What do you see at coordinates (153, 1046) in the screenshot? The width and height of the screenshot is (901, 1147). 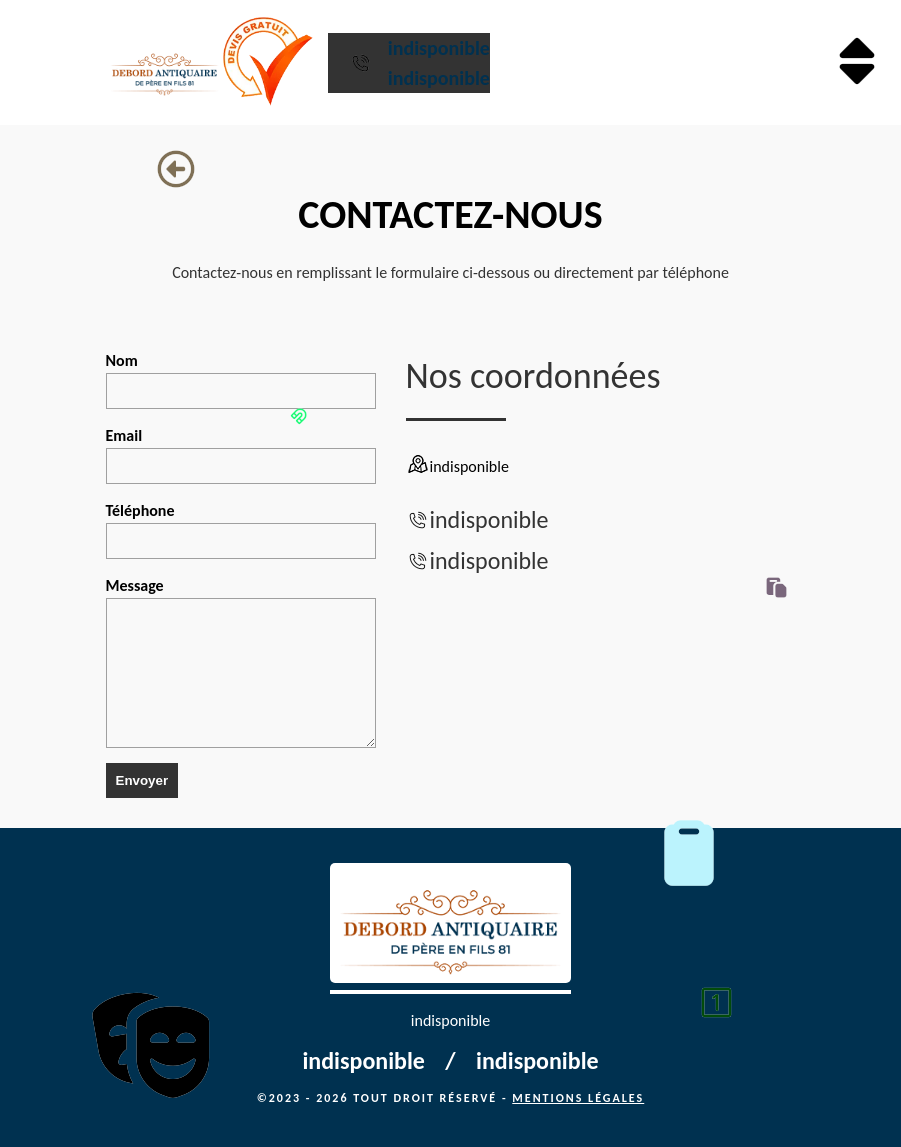 I see `access theater or entertainment category` at bounding box center [153, 1046].